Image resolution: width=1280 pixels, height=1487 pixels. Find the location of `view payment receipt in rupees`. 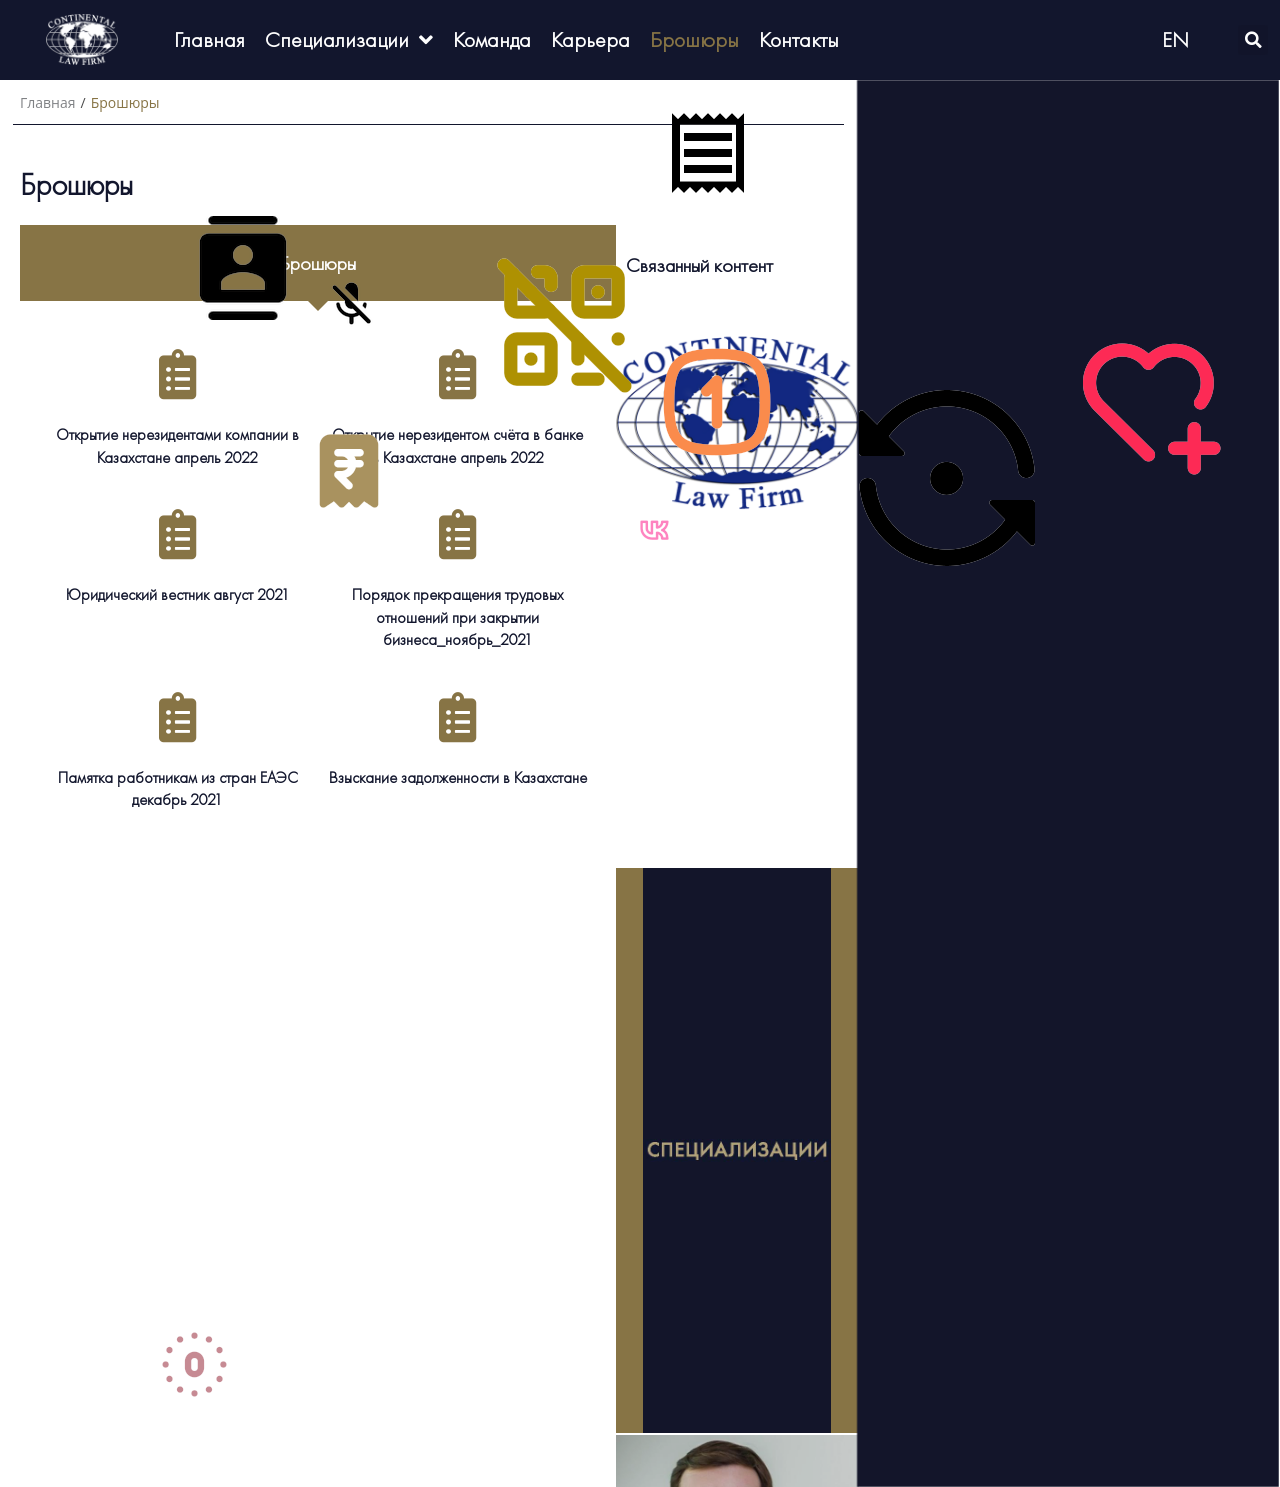

view payment receipt in rupees is located at coordinates (349, 471).